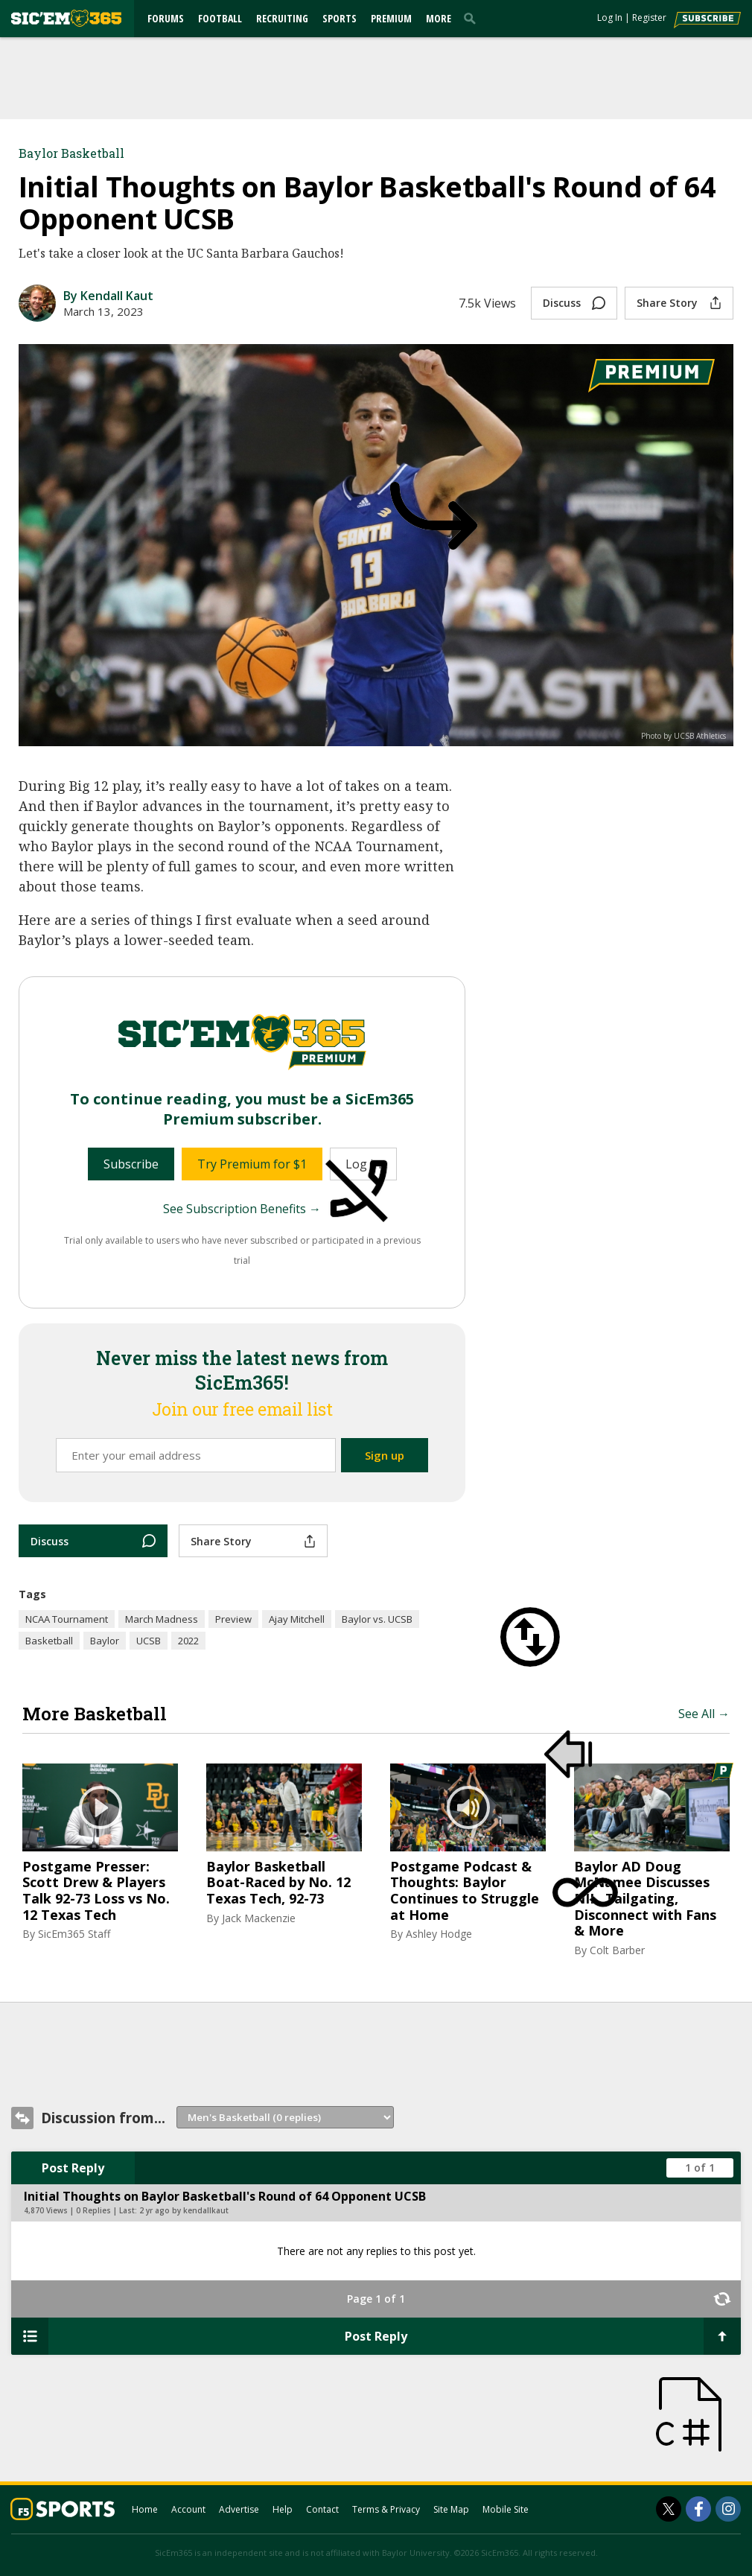 The height and width of the screenshot is (2576, 752). Describe the element at coordinates (530, 1637) in the screenshot. I see `swap or reorder items vertically` at that location.